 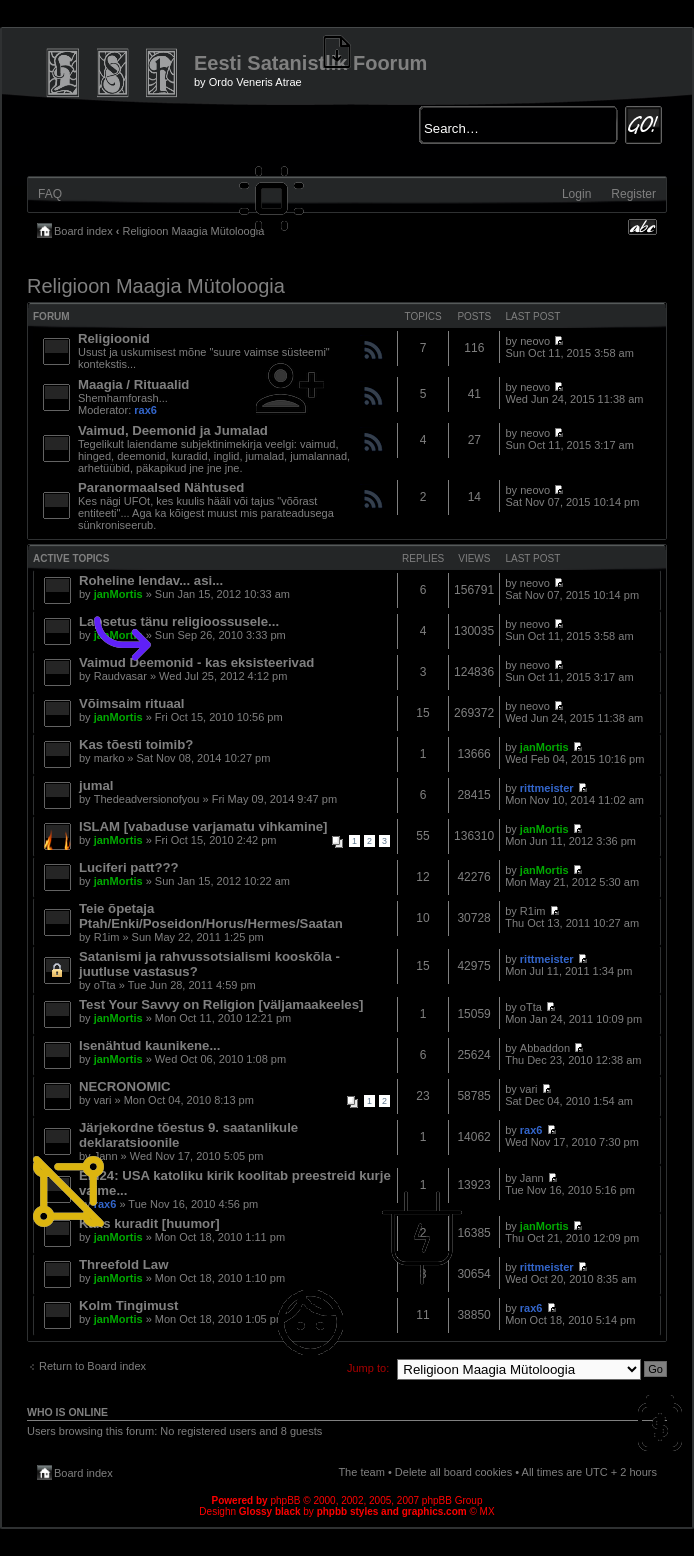 What do you see at coordinates (122, 638) in the screenshot?
I see `reply to a message or comment` at bounding box center [122, 638].